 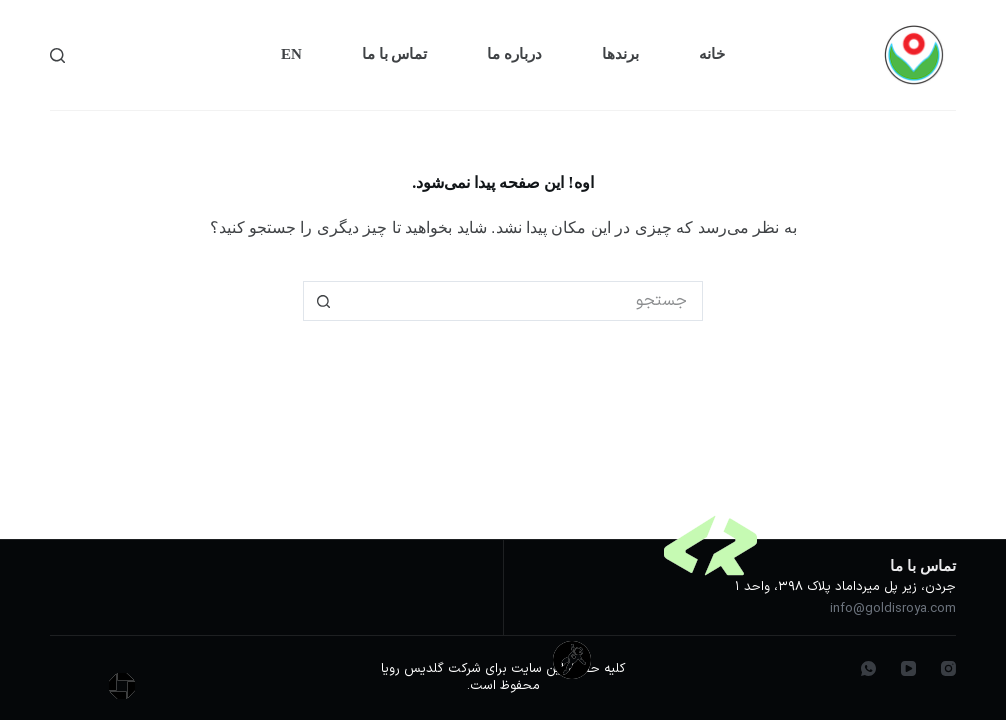 I want to click on open the Chase banking app, so click(x=122, y=686).